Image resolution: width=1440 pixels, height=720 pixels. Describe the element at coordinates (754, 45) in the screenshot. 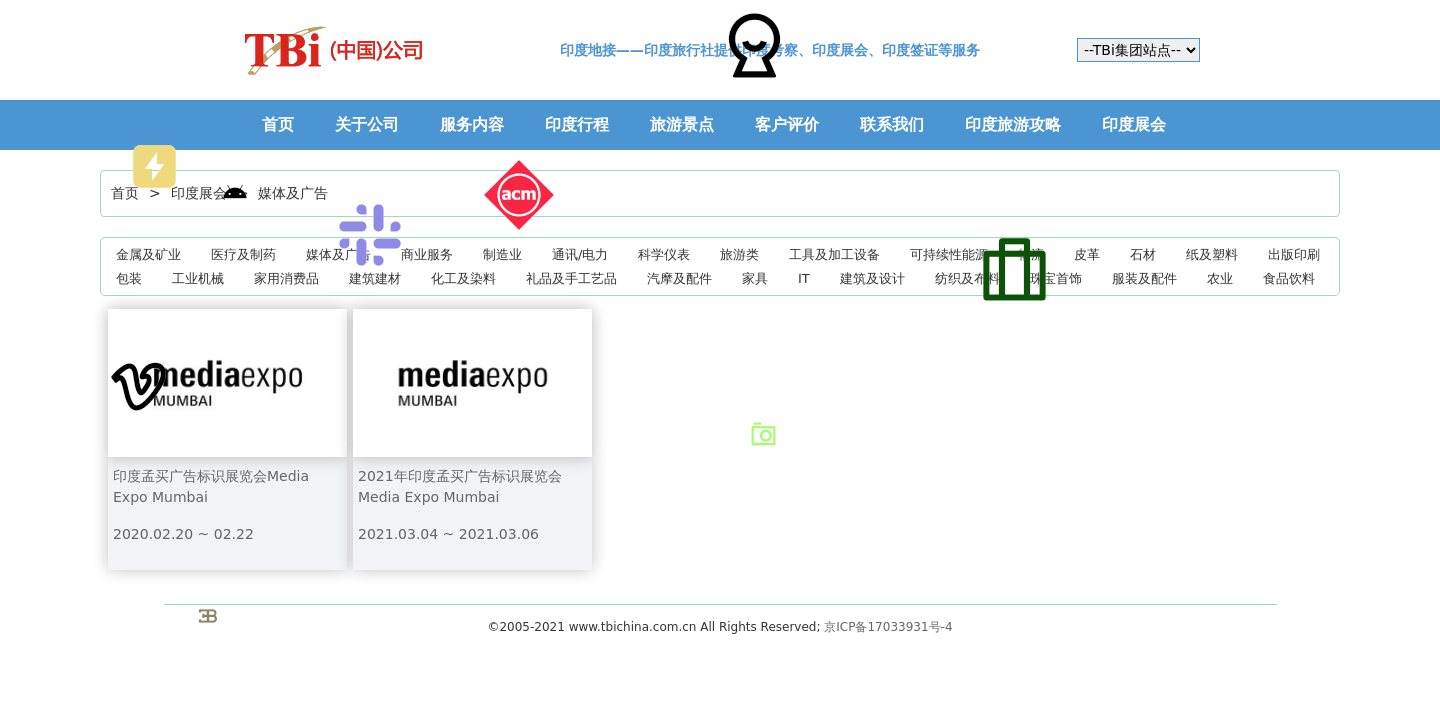

I see `view user profile` at that location.